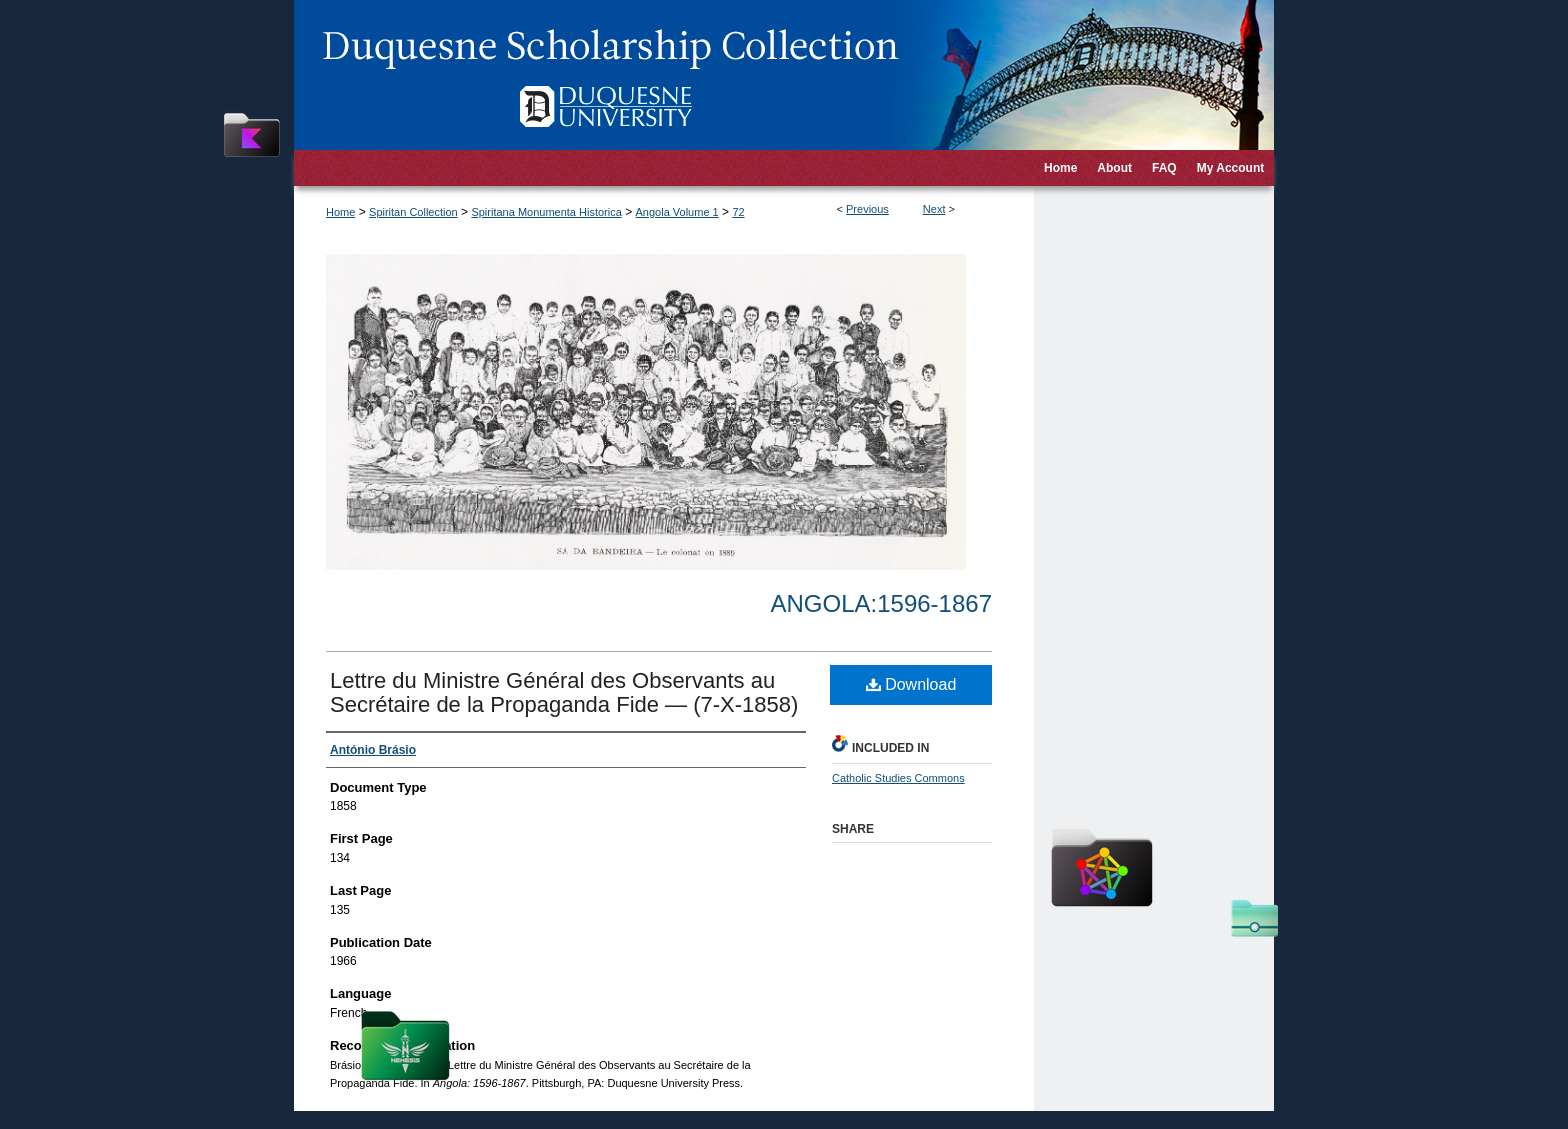  I want to click on open folder containing pokémon game files, so click(1254, 919).